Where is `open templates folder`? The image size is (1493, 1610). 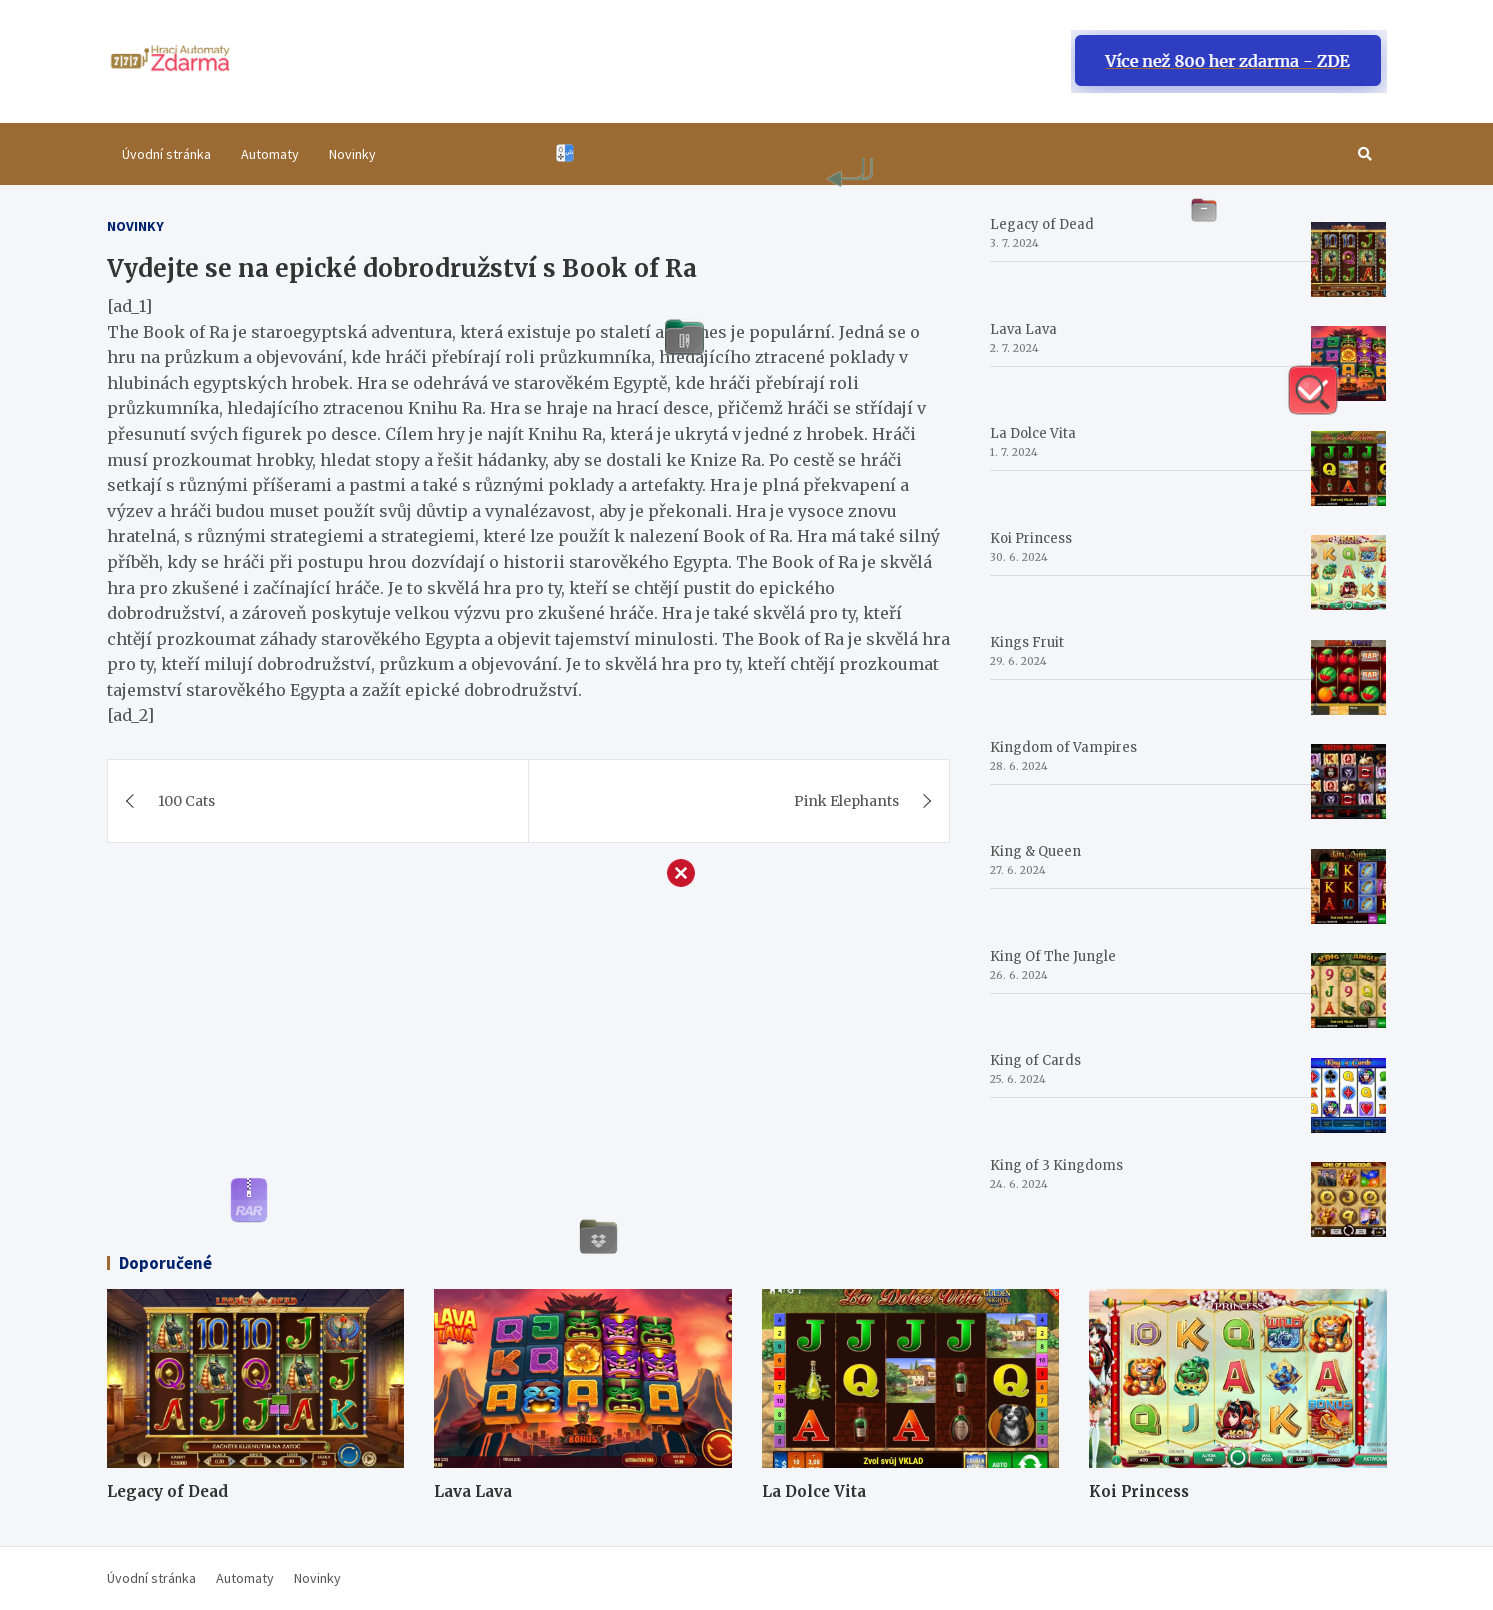
open templates folder is located at coordinates (684, 336).